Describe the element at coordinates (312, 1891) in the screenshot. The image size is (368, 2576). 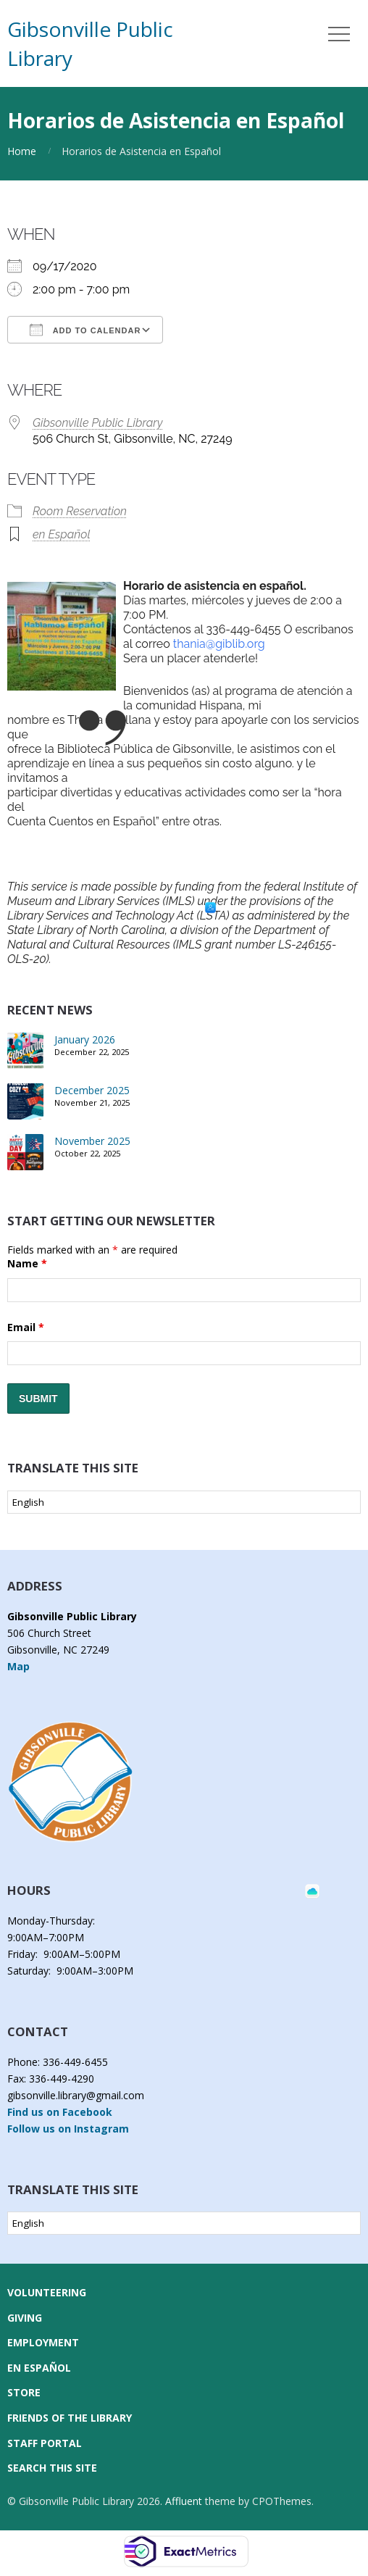
I see `open iCloud app` at that location.